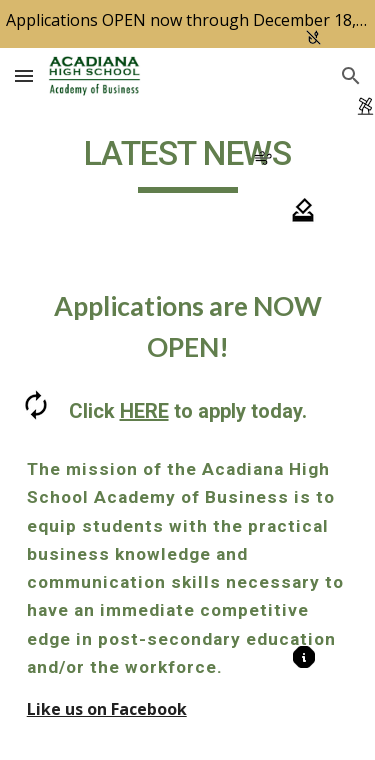 This screenshot has height=760, width=375. What do you see at coordinates (303, 210) in the screenshot?
I see `cast your vote or submit a ballot` at bounding box center [303, 210].